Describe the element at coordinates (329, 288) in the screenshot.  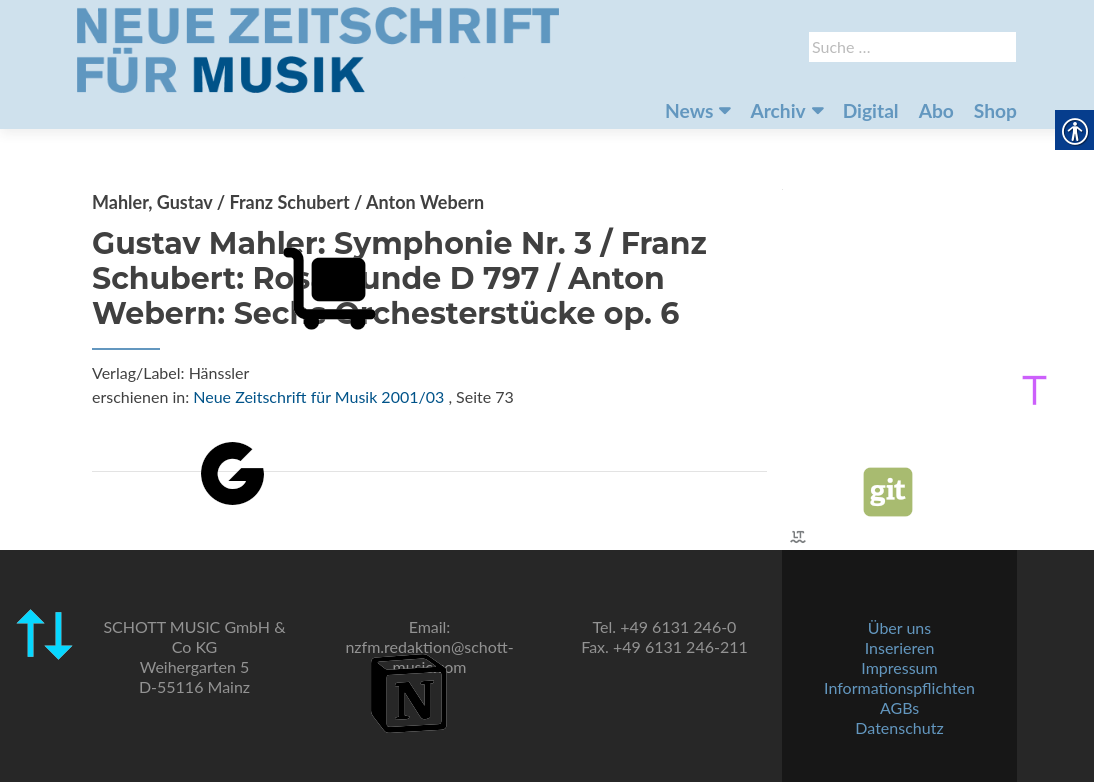
I see `view shipping or delivery status` at that location.